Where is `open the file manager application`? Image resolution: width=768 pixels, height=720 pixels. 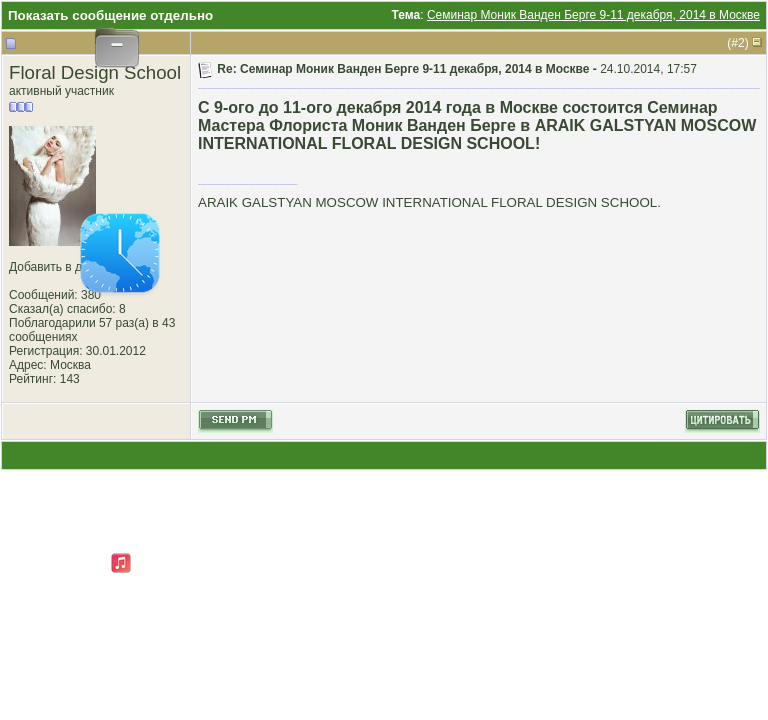
open the file manager application is located at coordinates (117, 47).